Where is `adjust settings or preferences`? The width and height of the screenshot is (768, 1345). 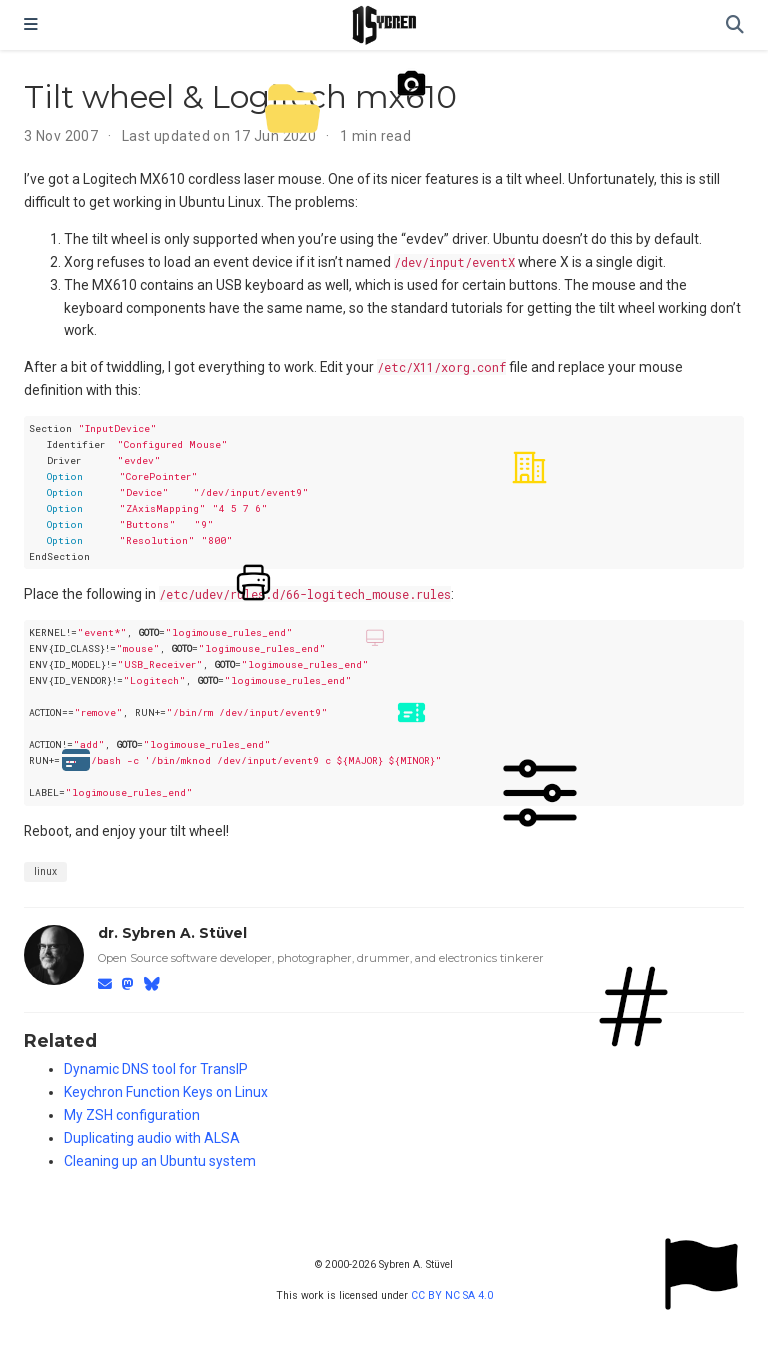
adjust settings or preferences is located at coordinates (540, 793).